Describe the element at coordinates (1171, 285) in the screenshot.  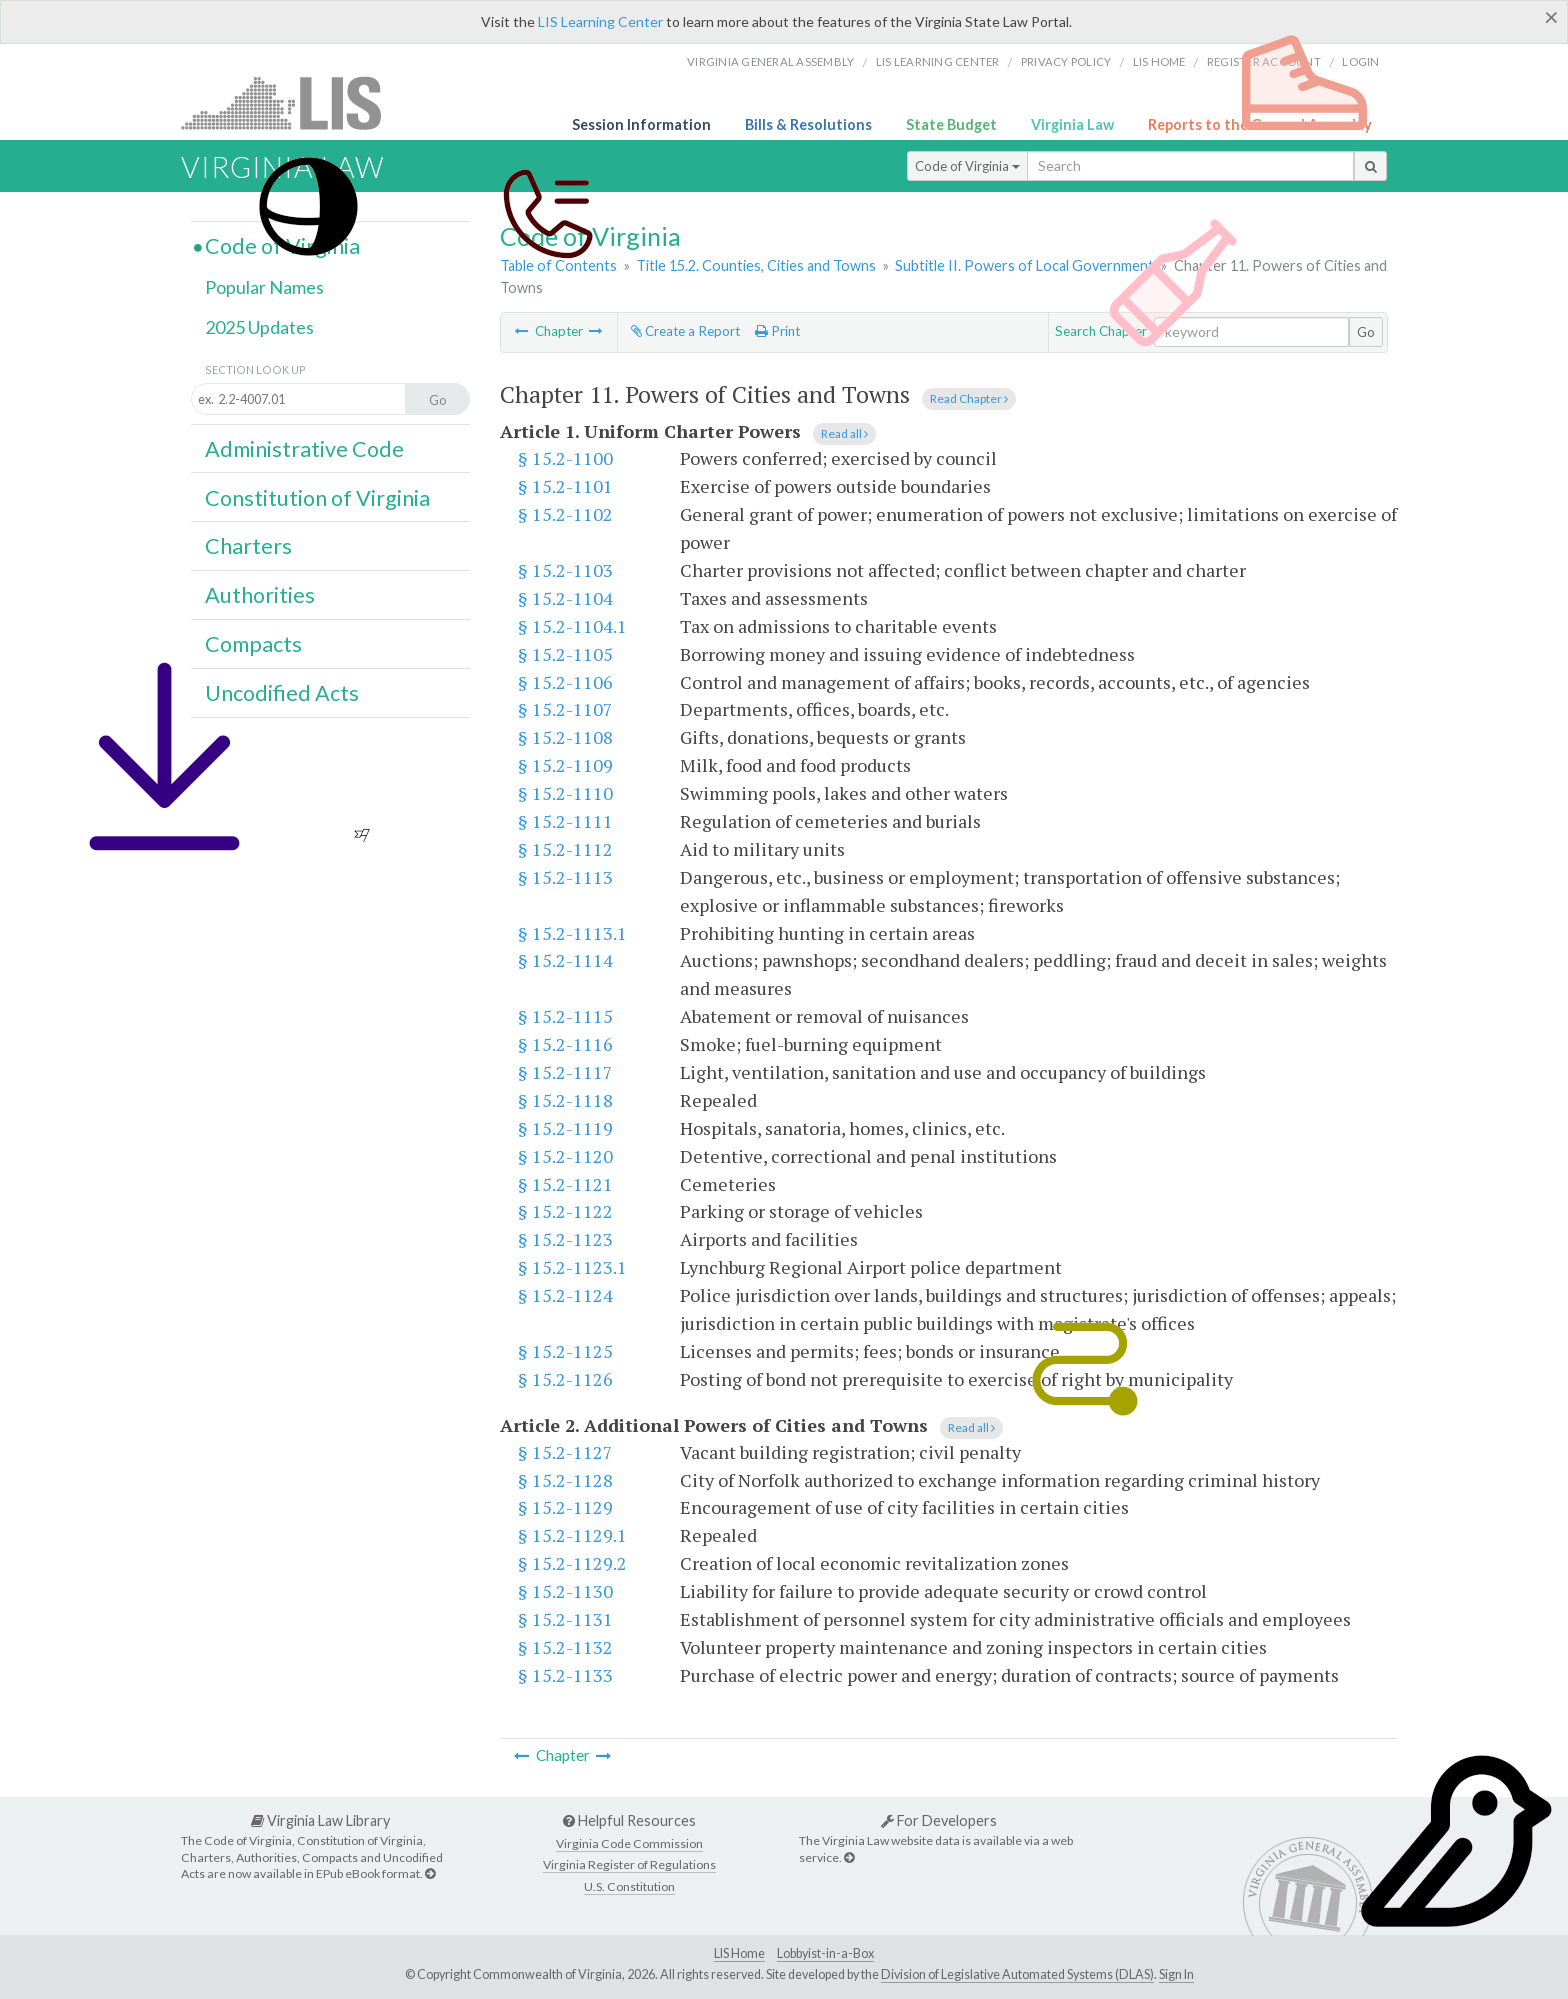
I see `browse alcoholic beverage options` at that location.